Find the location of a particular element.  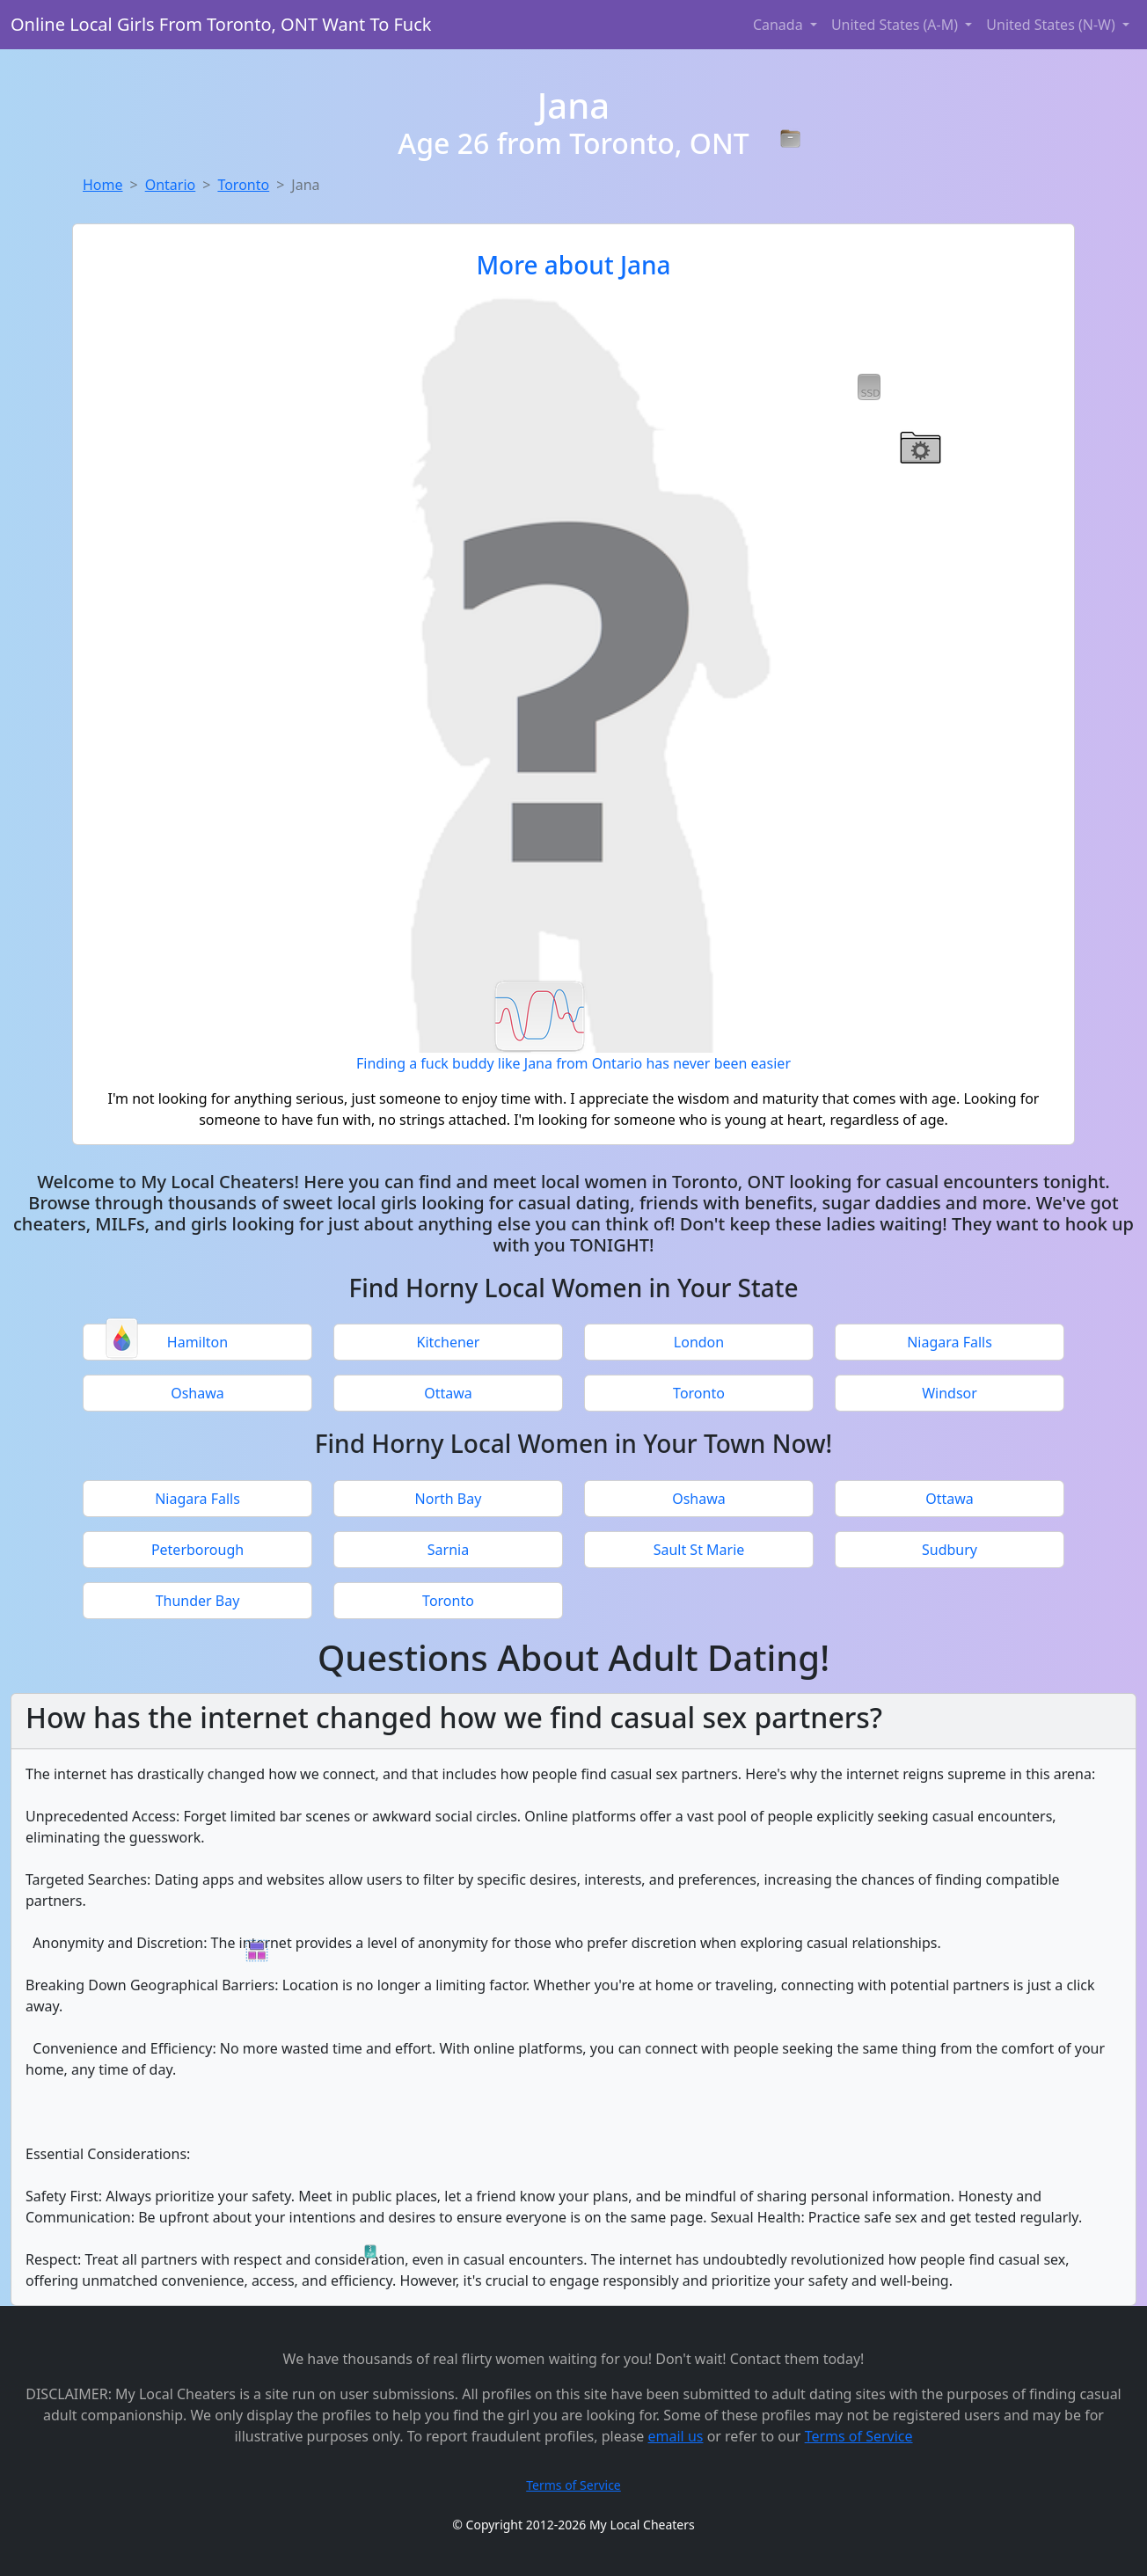

open power statistics application is located at coordinates (539, 1016).